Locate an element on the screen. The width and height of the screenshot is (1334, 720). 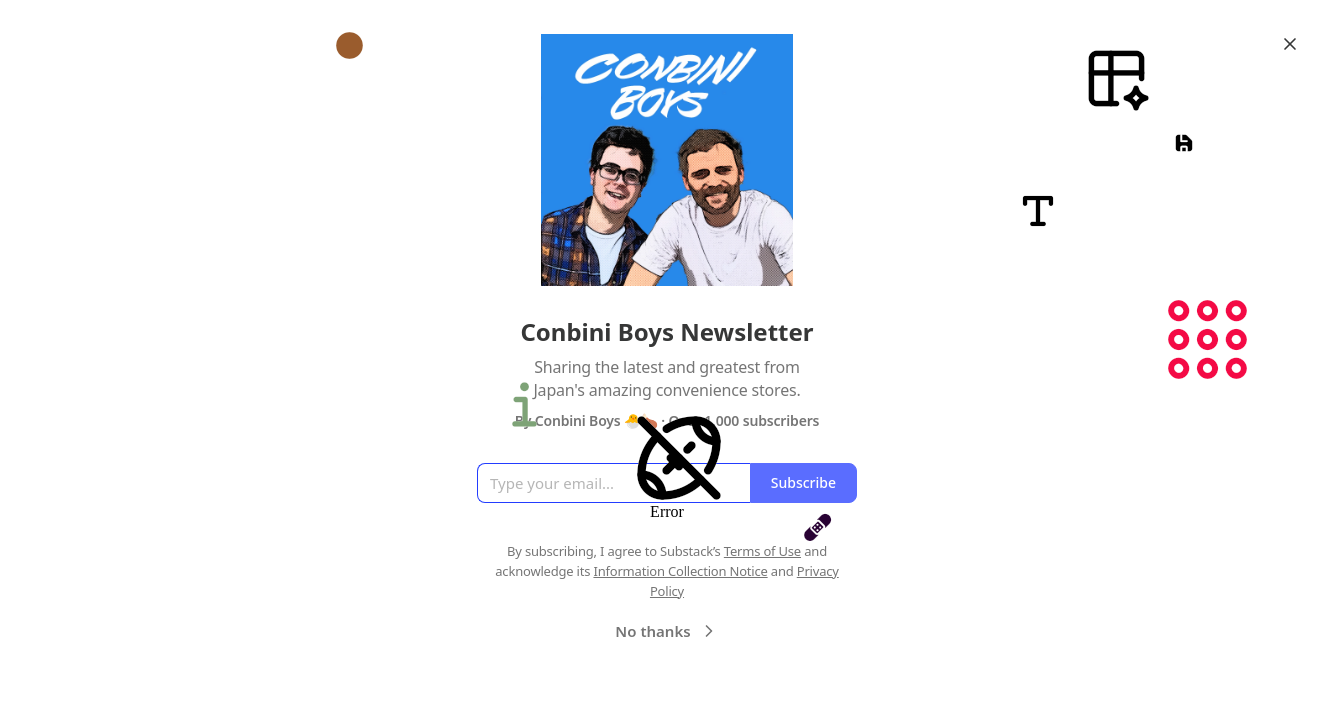
access first aid or medical help is located at coordinates (817, 527).